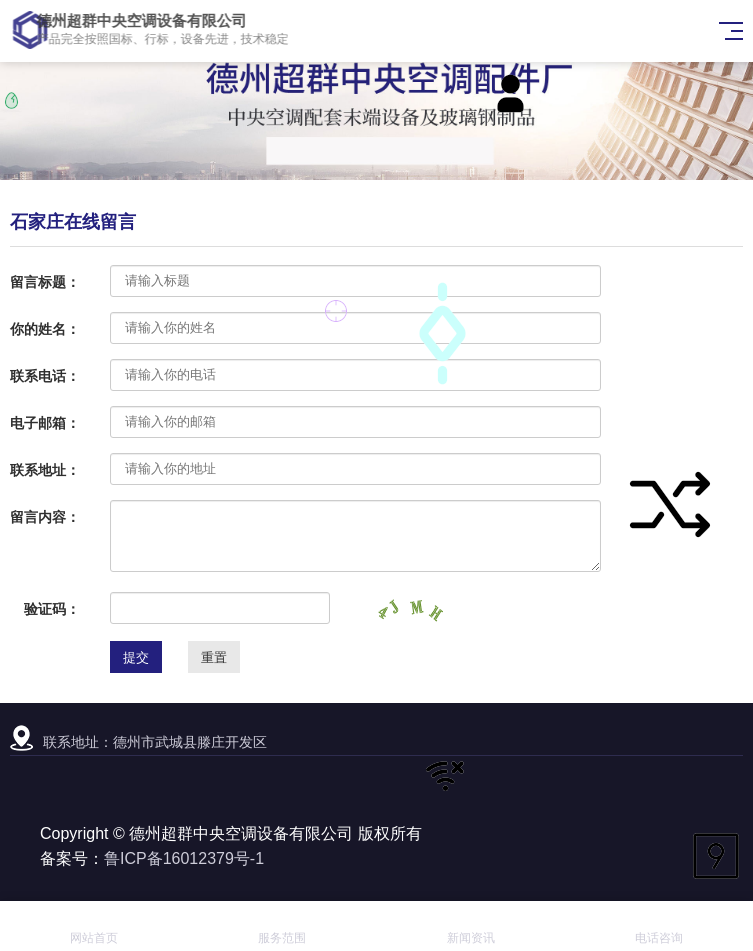  I want to click on align keyframes vertically in timeline, so click(442, 333).